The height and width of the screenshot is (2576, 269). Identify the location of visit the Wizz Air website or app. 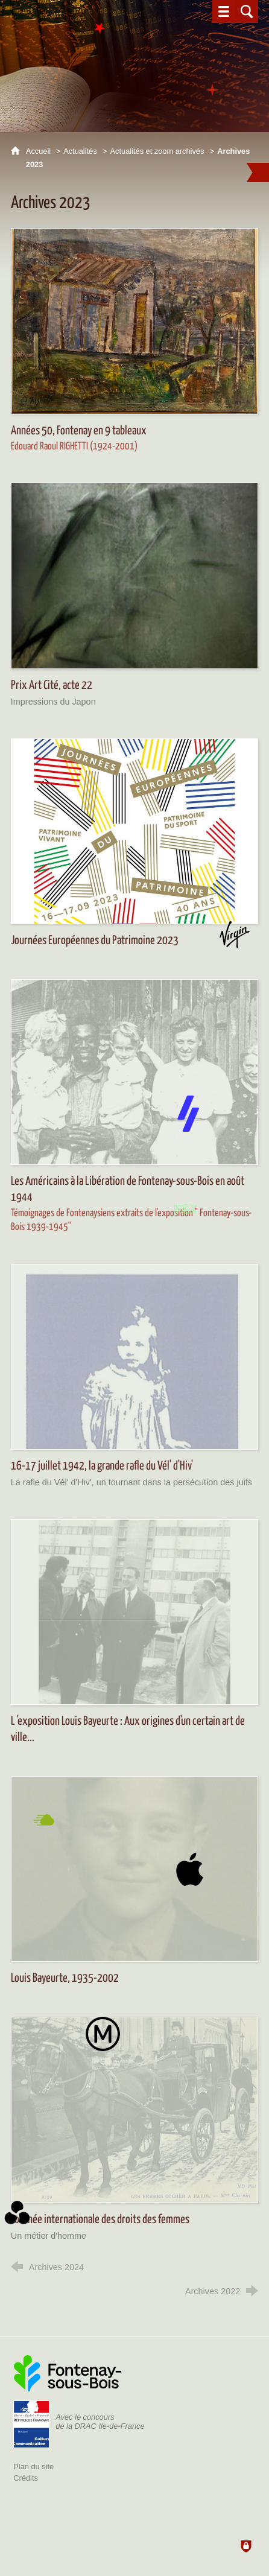
(185, 1209).